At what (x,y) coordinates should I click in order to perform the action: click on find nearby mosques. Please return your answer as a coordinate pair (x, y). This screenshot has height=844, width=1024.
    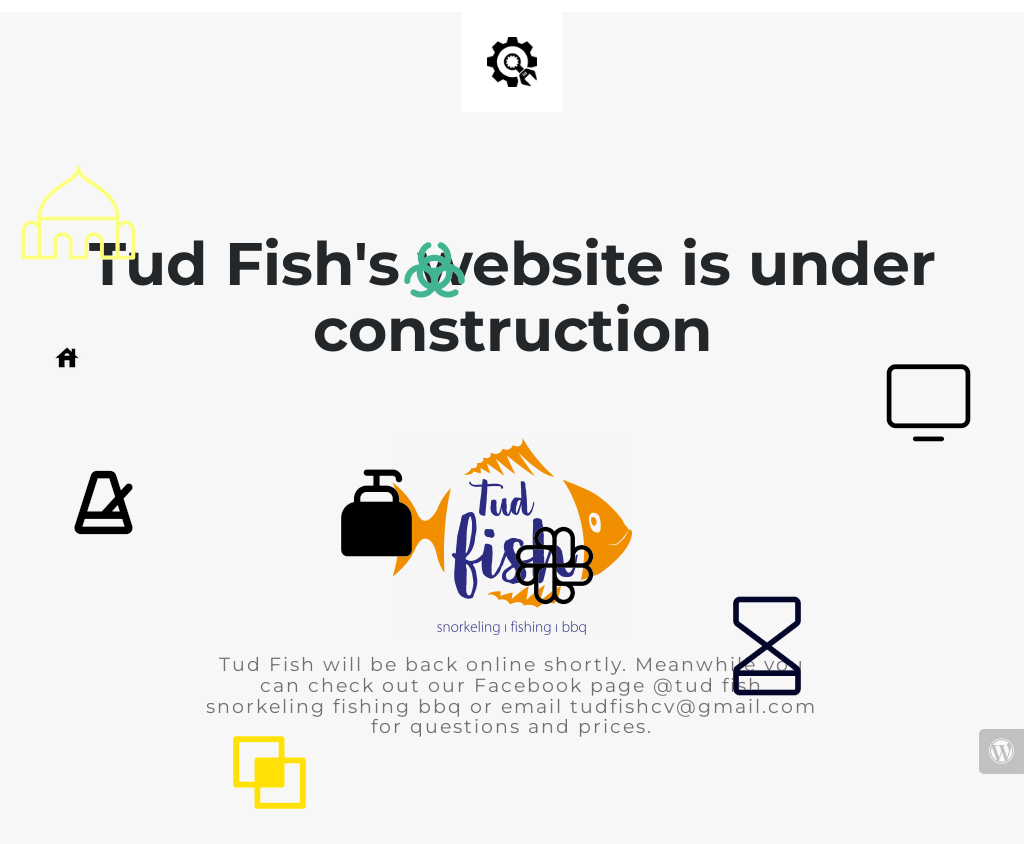
    Looking at the image, I should click on (78, 218).